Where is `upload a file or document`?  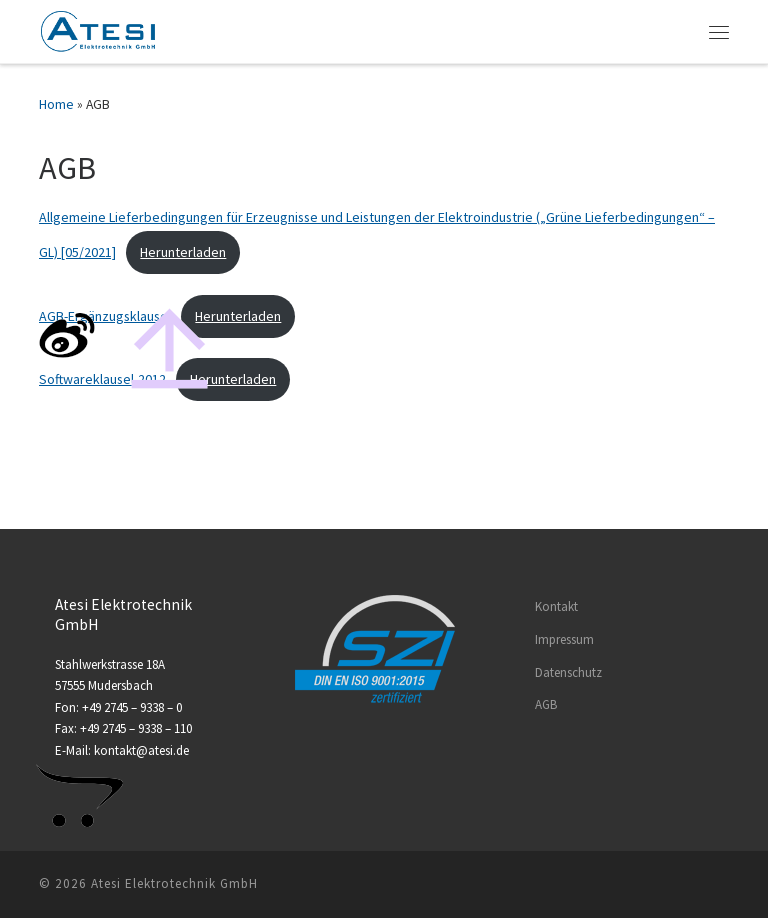 upload a file or document is located at coordinates (169, 350).